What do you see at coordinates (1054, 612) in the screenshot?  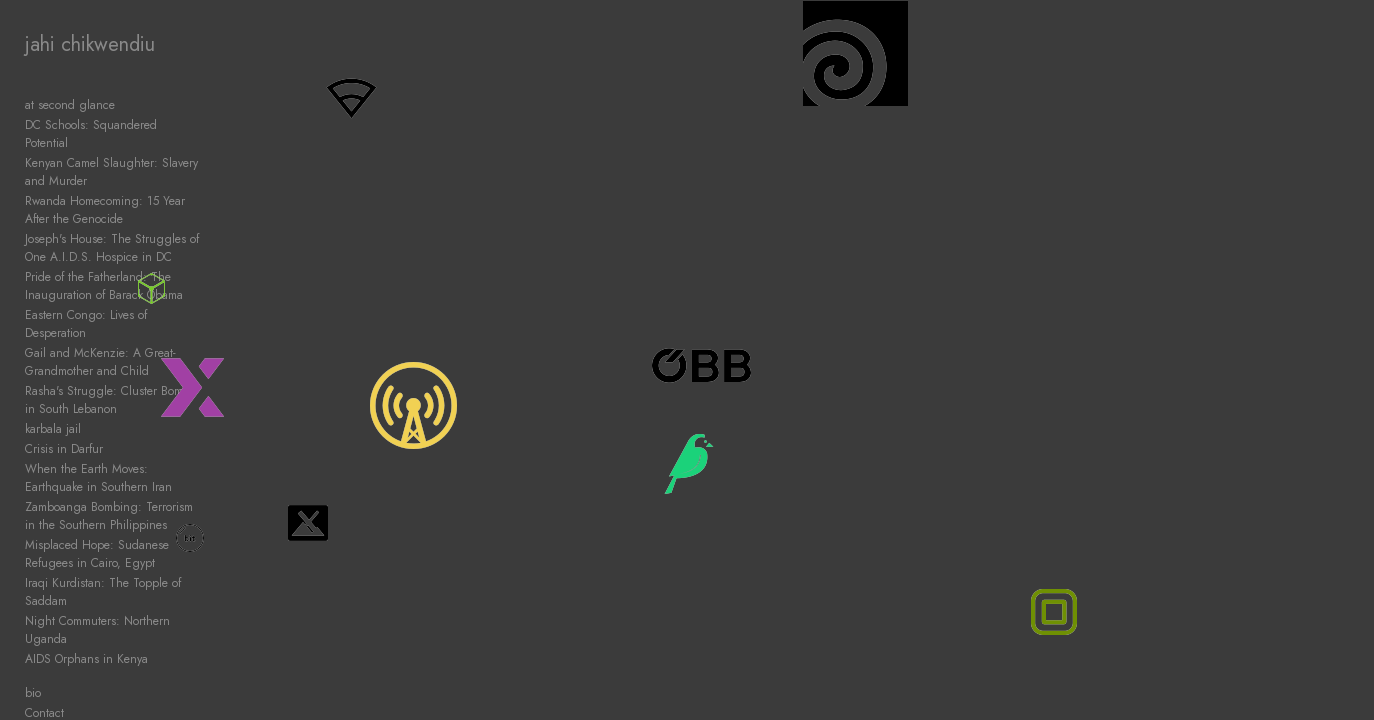 I see `open the smoothcomp app` at bounding box center [1054, 612].